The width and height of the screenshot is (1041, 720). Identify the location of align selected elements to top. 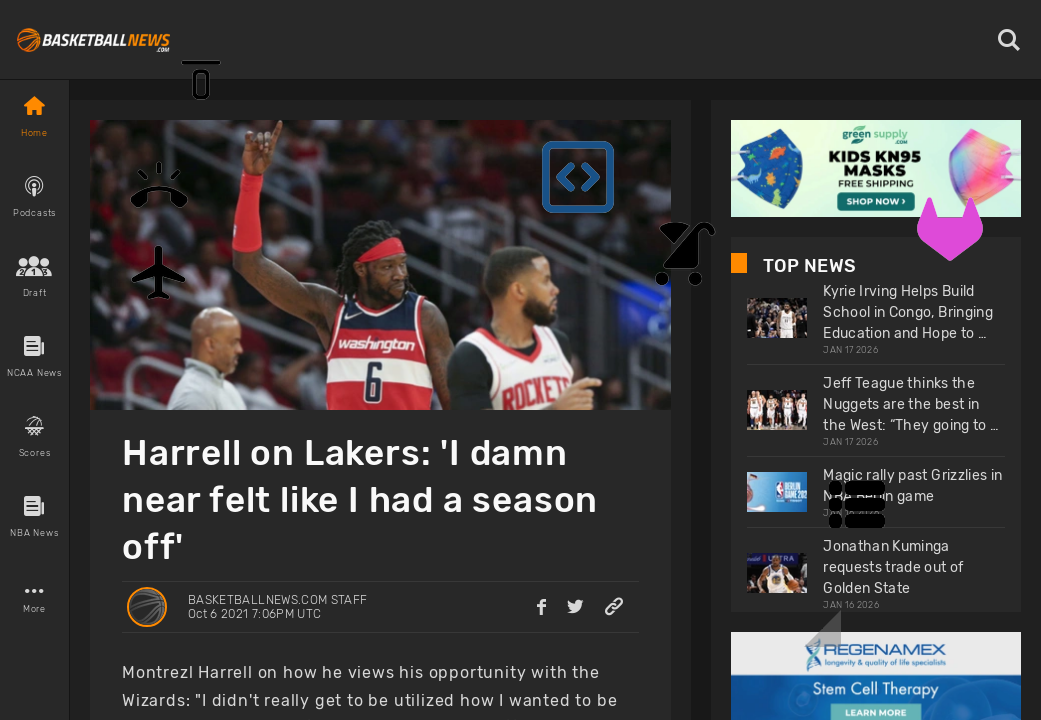
(201, 80).